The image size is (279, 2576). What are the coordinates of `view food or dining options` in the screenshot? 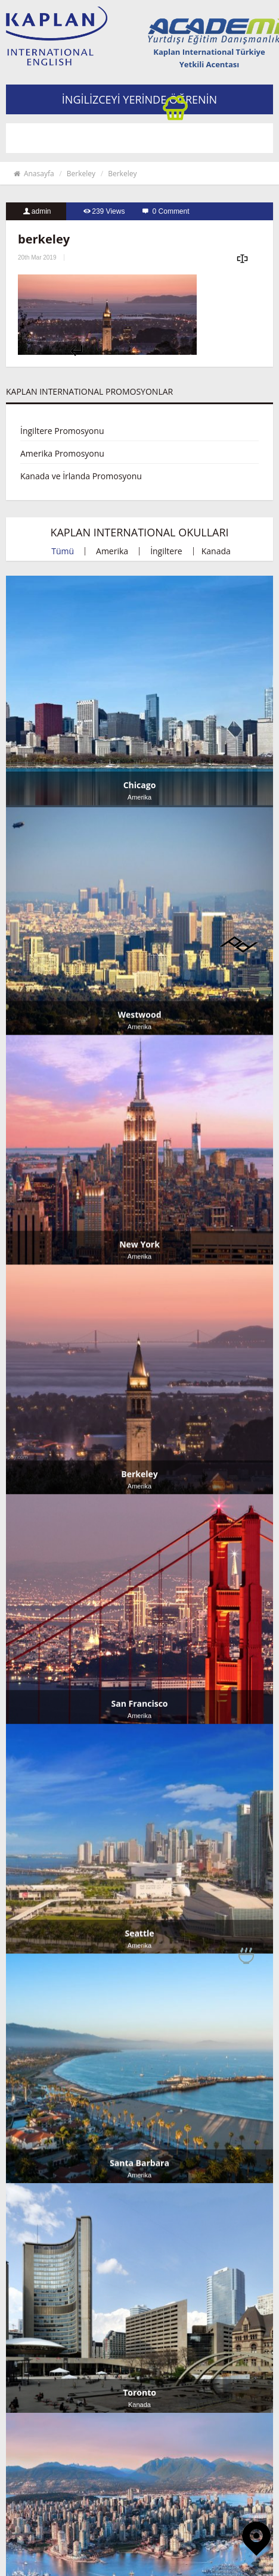 It's located at (246, 1957).